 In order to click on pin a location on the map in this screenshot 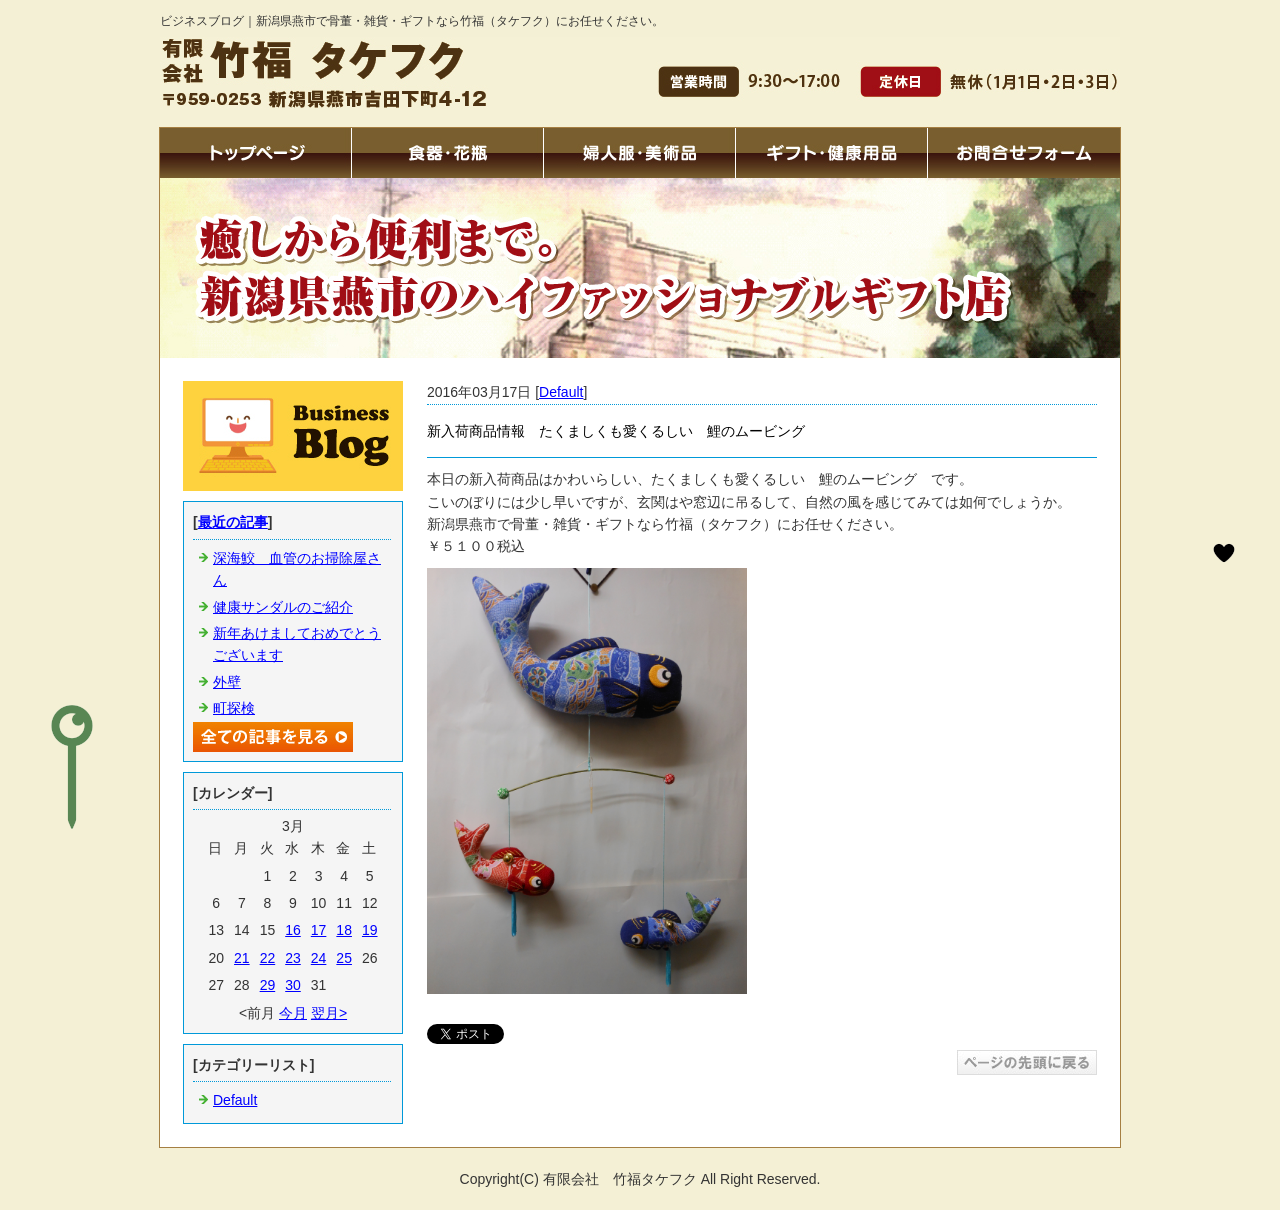, I will do `click(72, 767)`.